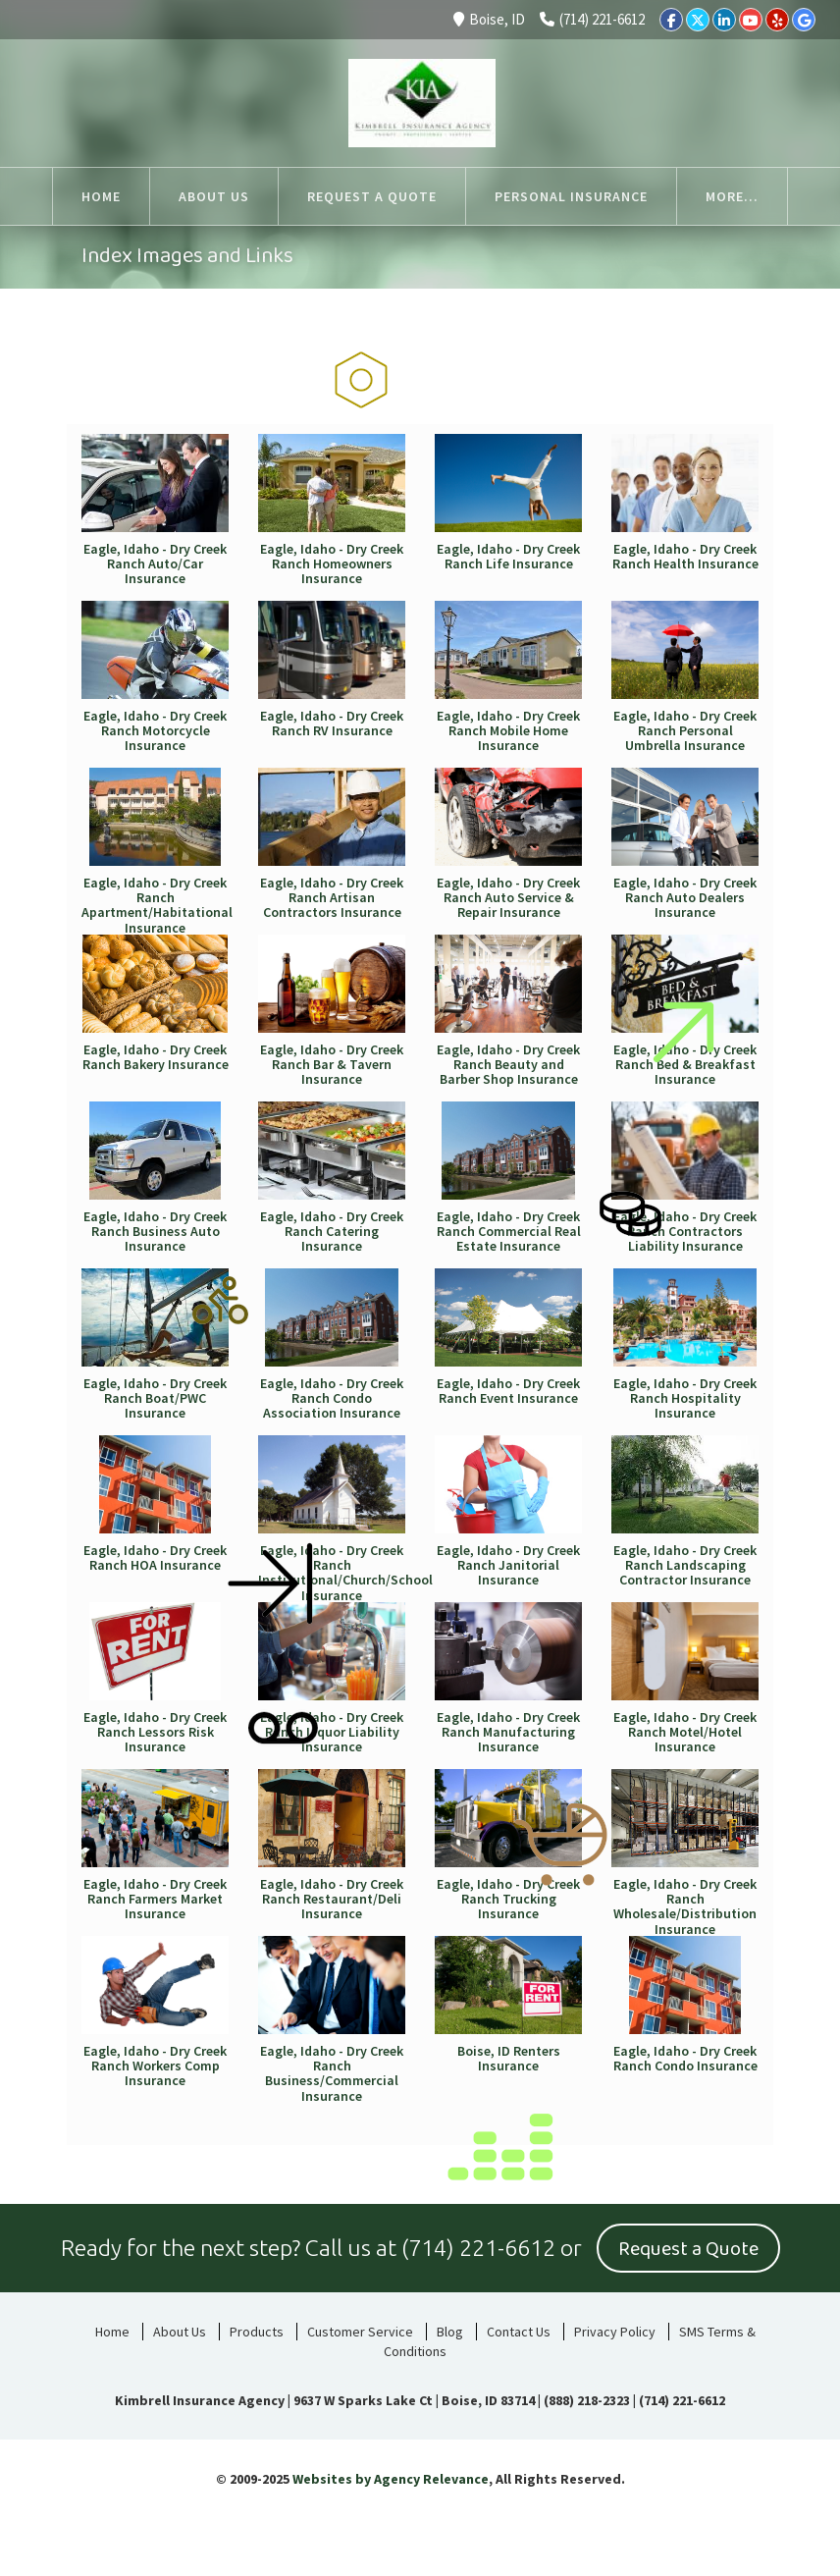 Image resolution: width=840 pixels, height=2576 pixels. What do you see at coordinates (562, 1841) in the screenshot?
I see `access baby or parenting-related features` at bounding box center [562, 1841].